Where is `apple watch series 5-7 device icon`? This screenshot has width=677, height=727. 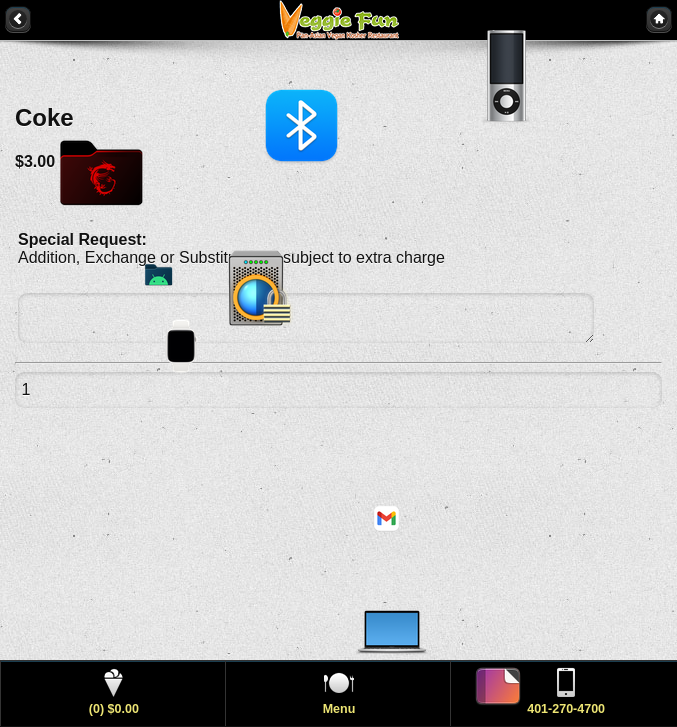 apple watch series 5-7 device icon is located at coordinates (181, 346).